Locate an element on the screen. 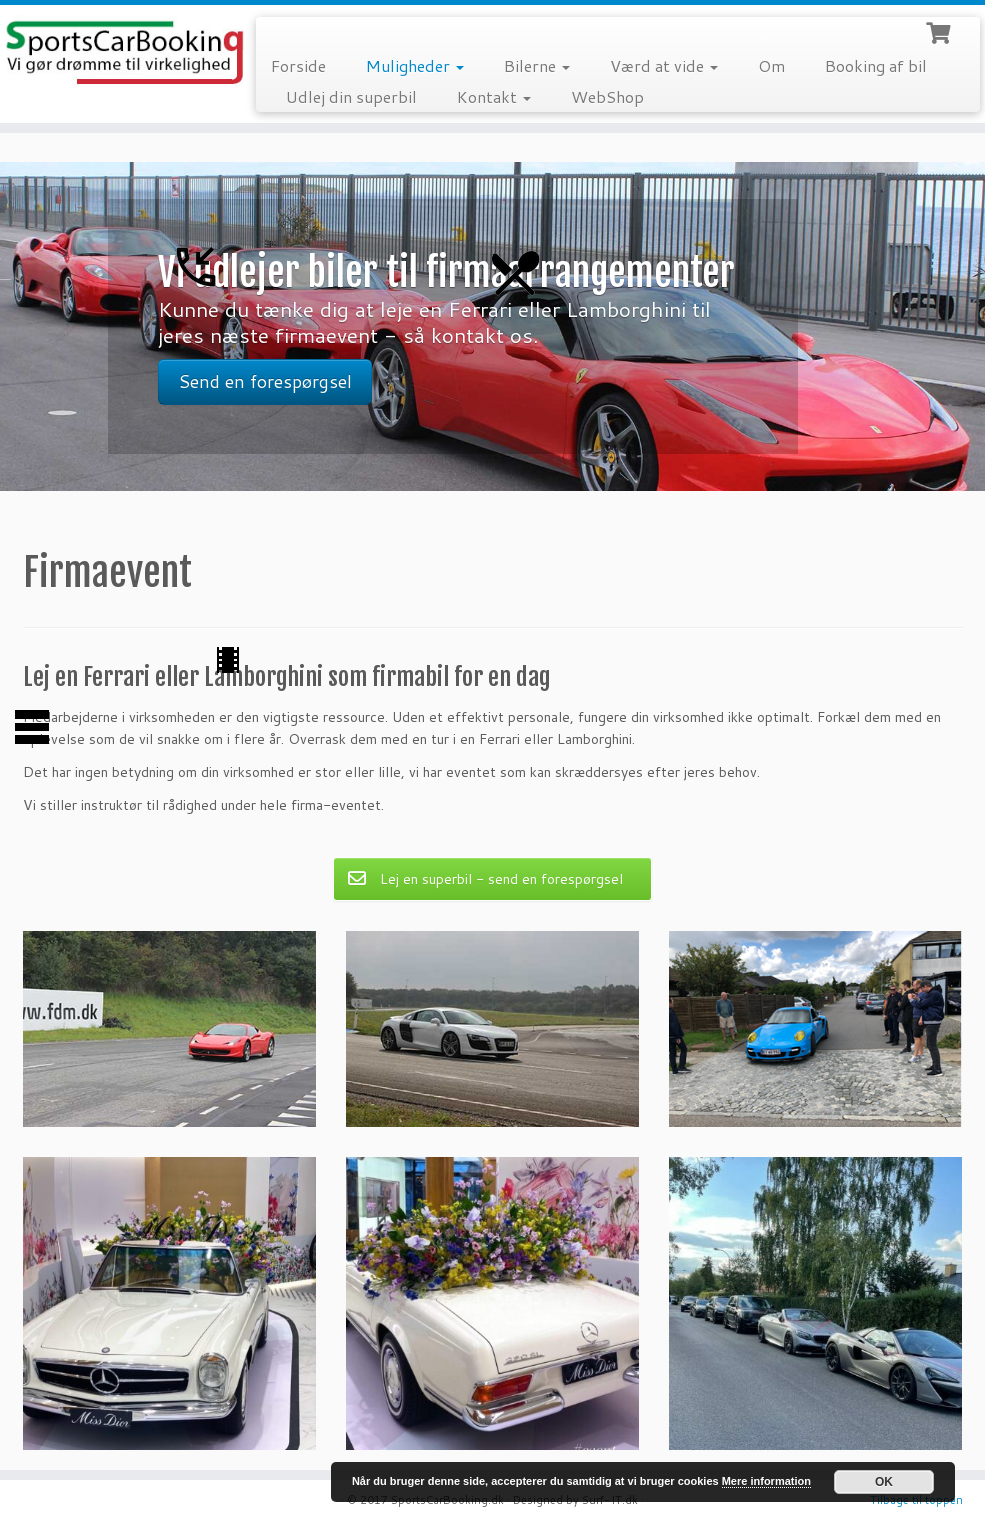 Image resolution: width=985 pixels, height=1532 pixels. indicates a missed call that needs to be returned is located at coordinates (196, 267).